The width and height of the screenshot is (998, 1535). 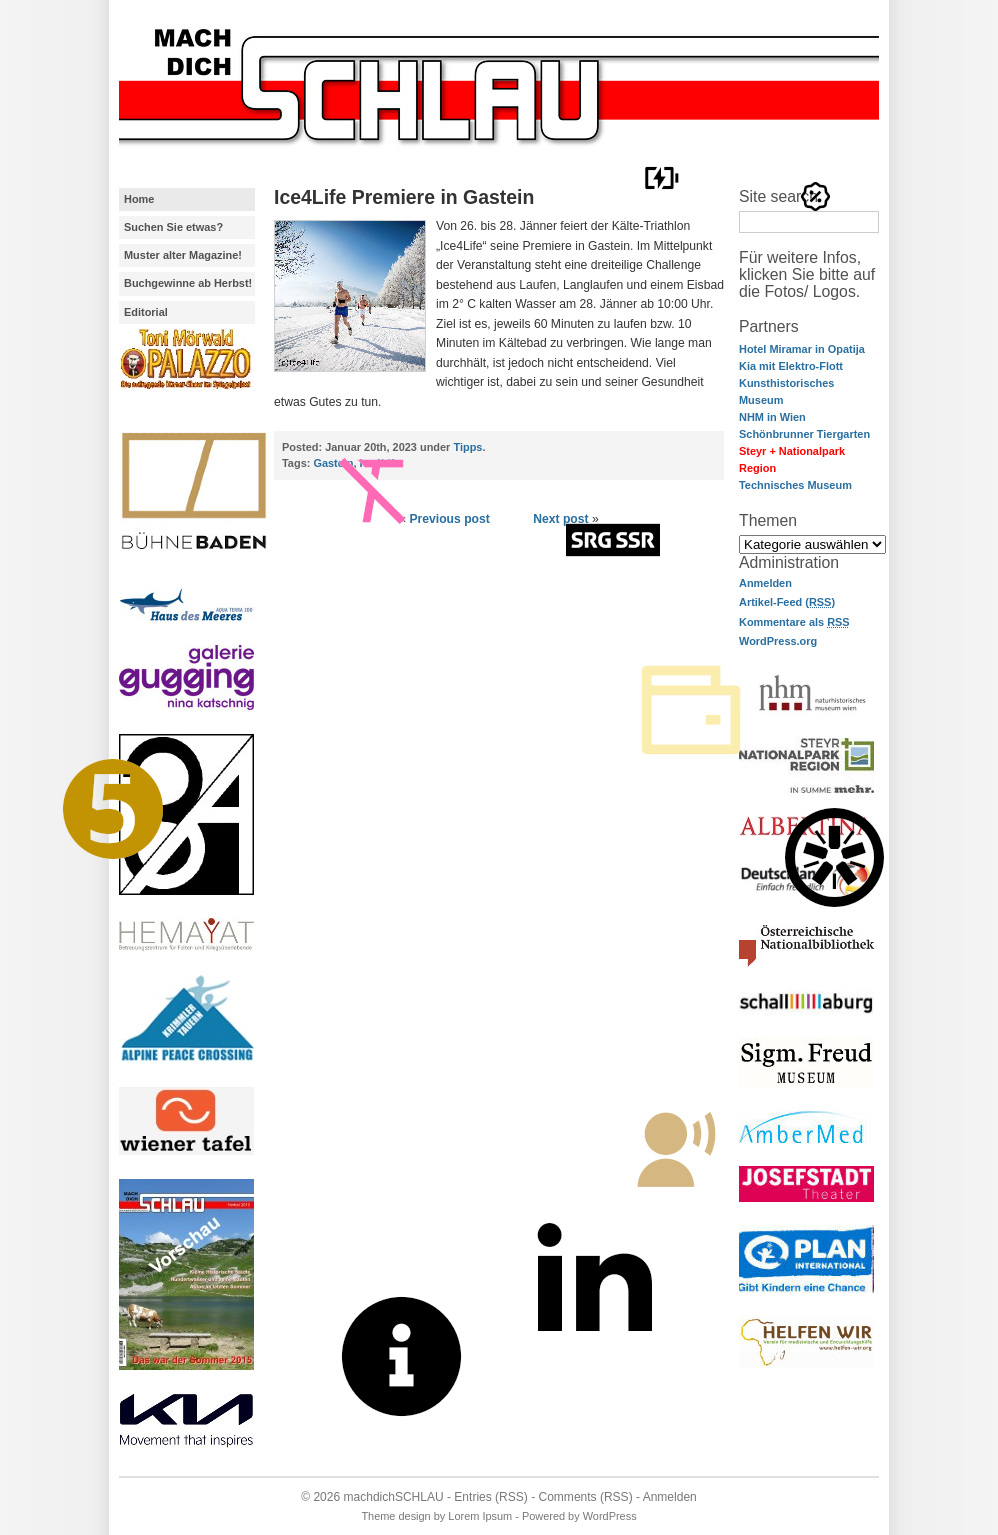 I want to click on view available discounts or promotions, so click(x=815, y=196).